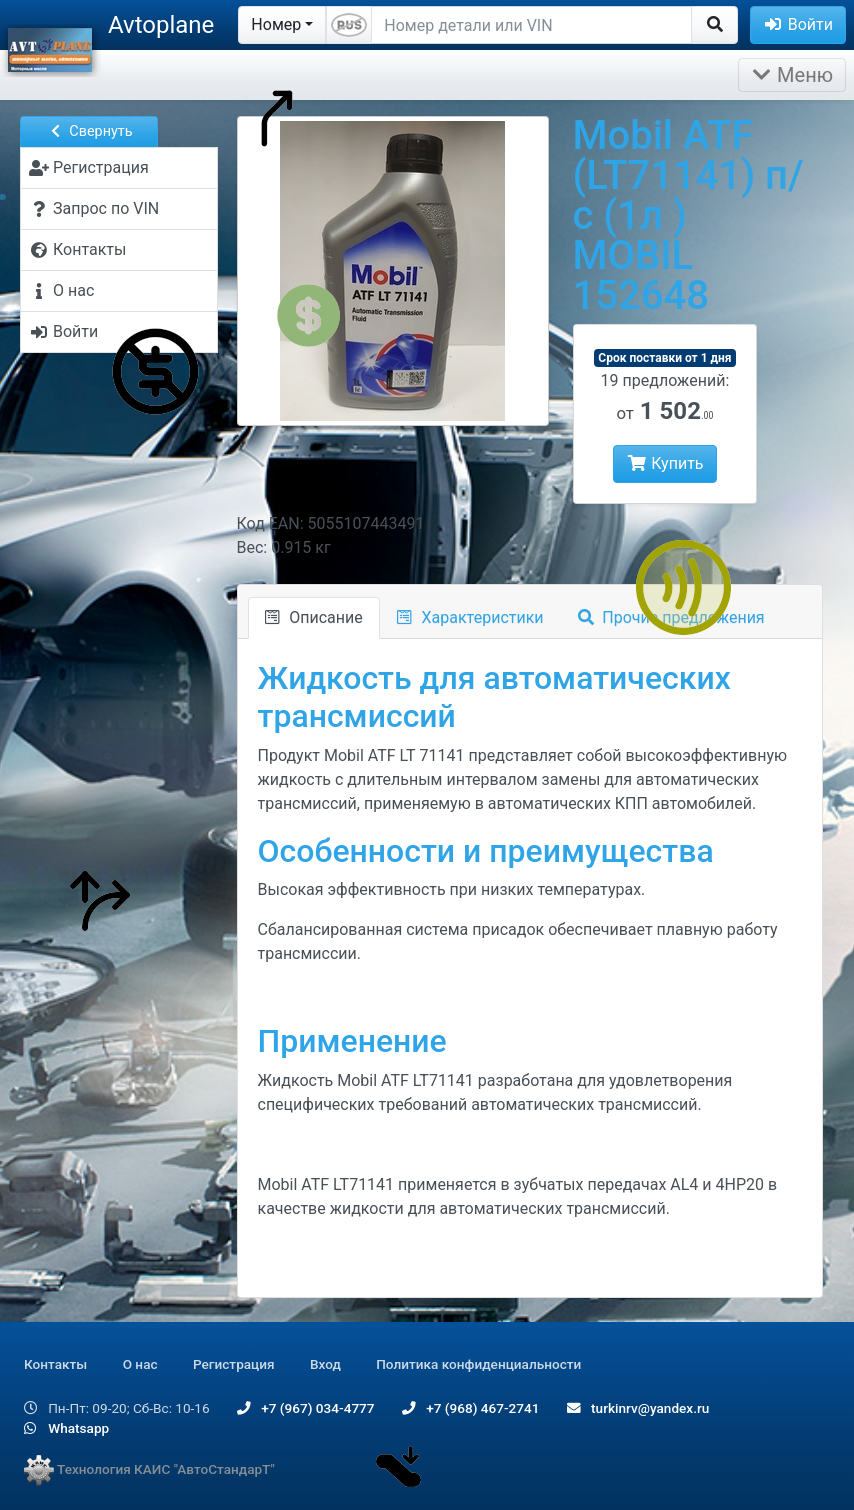 This screenshot has height=1510, width=854. Describe the element at coordinates (100, 901) in the screenshot. I see `take the exit or turn right ahead` at that location.